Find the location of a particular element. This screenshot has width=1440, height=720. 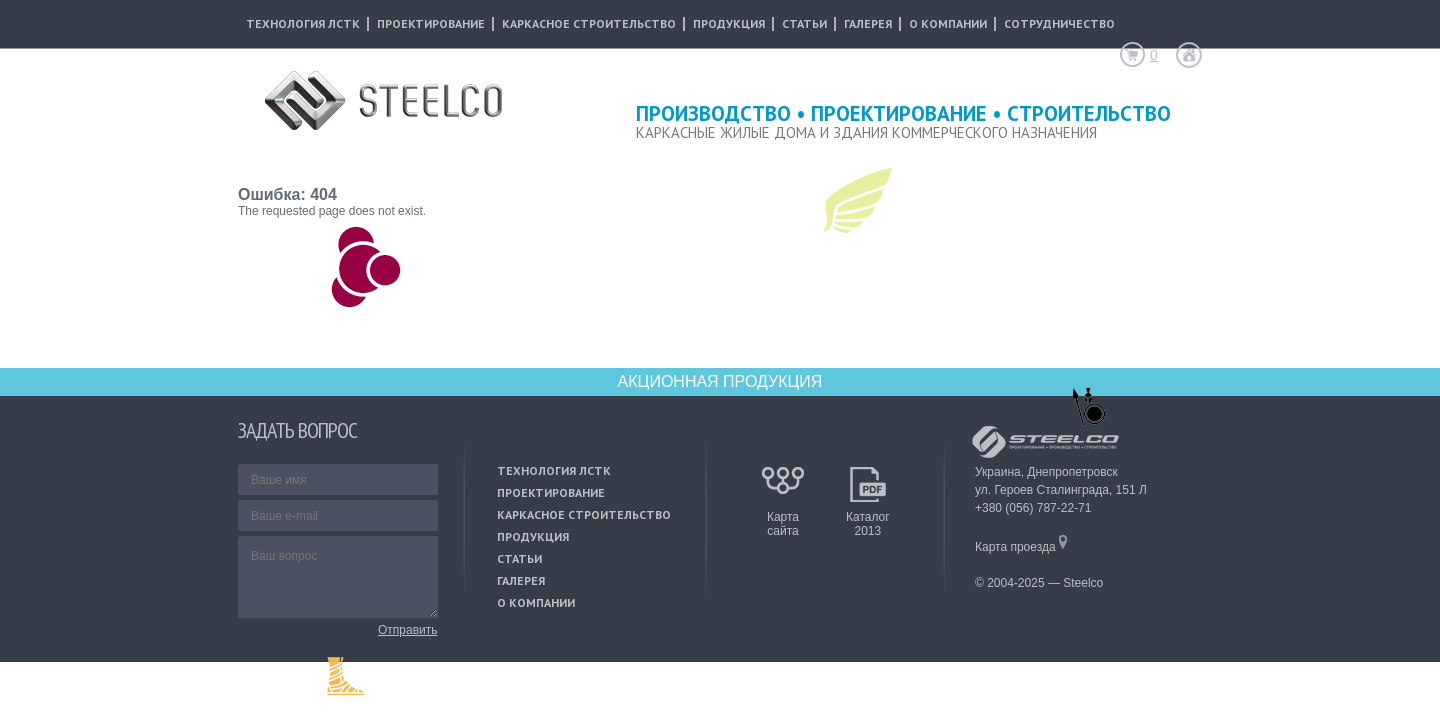

indicates premium or liberty status is located at coordinates (857, 200).